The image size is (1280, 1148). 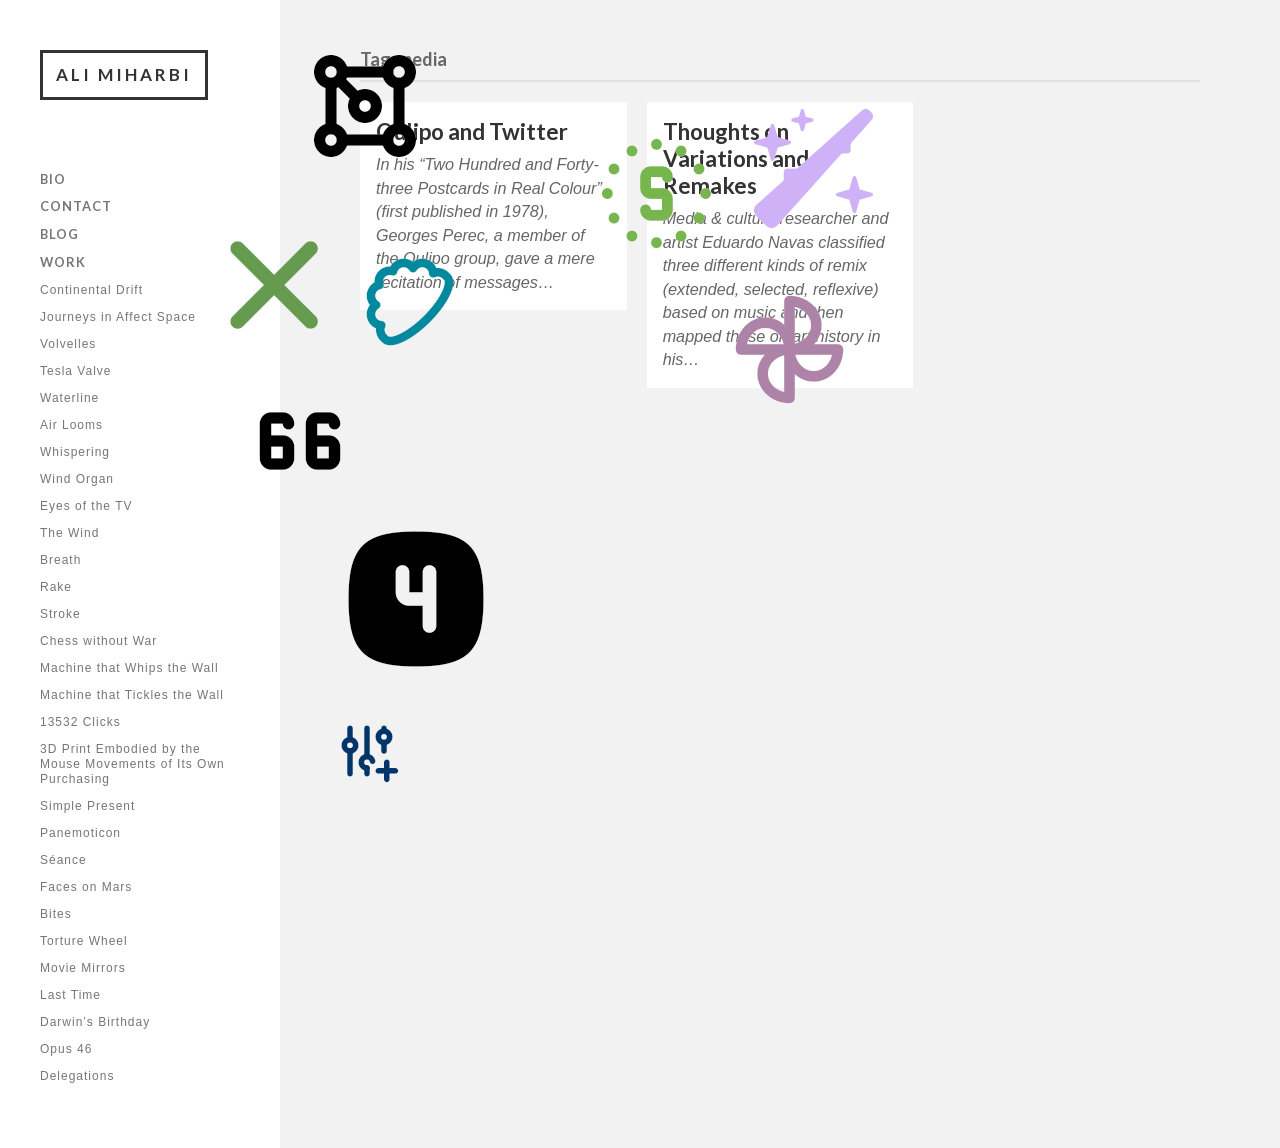 I want to click on indicates item number 66 in a list or sequence, so click(x=300, y=441).